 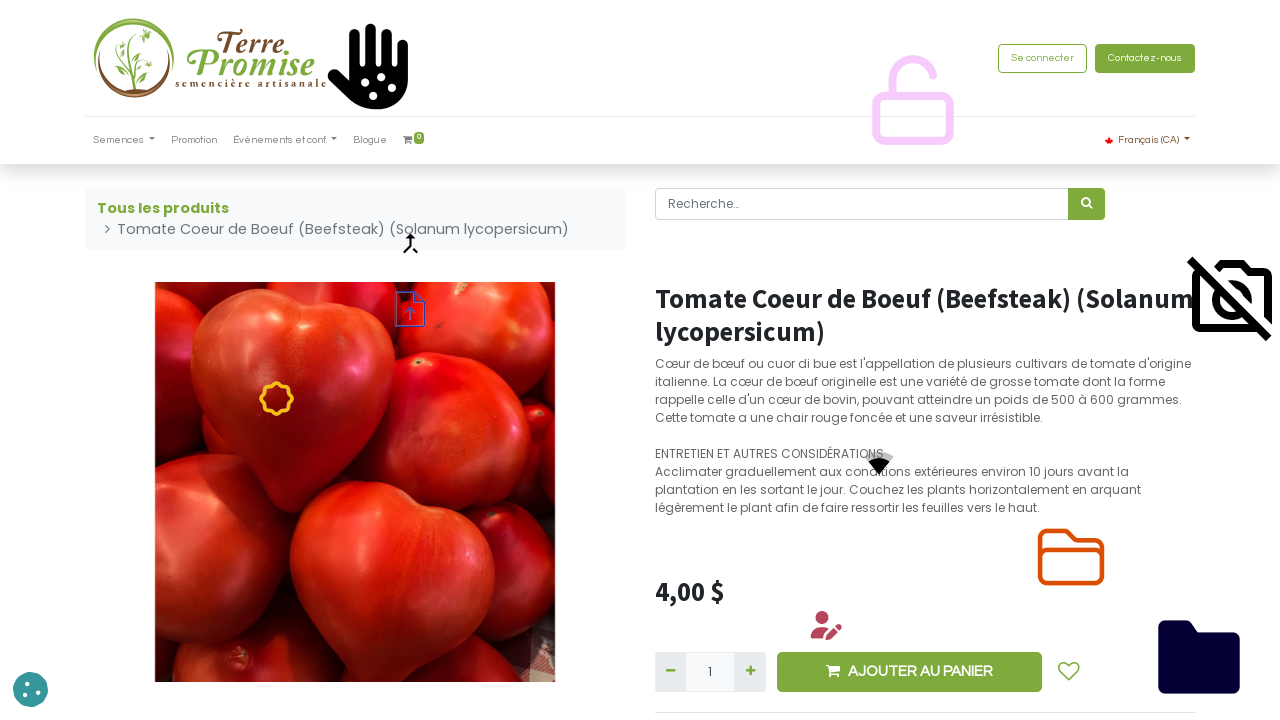 I want to click on upload a file, so click(x=410, y=309).